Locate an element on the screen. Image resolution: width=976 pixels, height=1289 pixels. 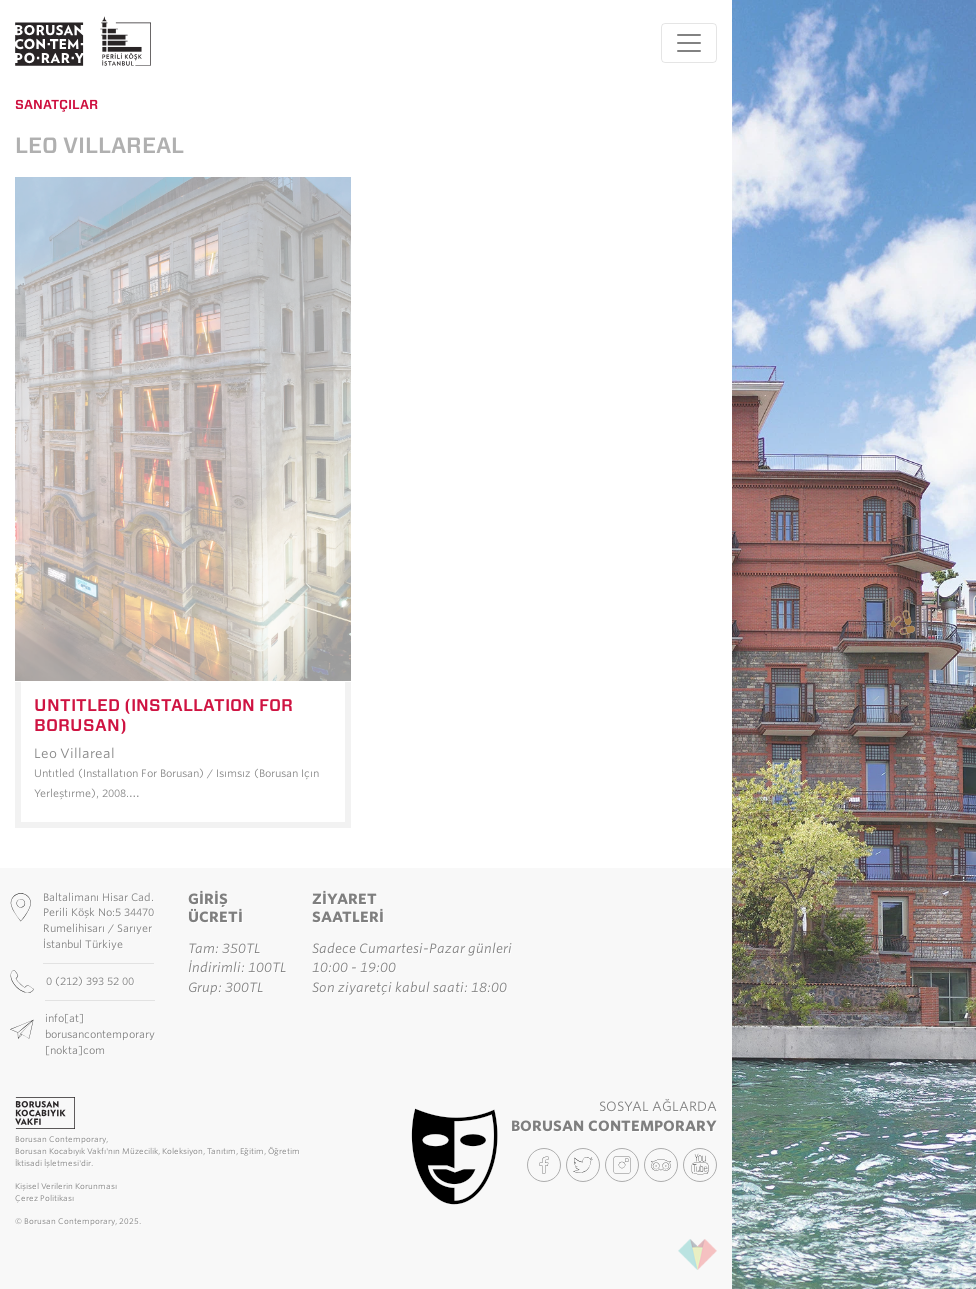
indicates medication or pharmaceutical content is located at coordinates (902, 622).